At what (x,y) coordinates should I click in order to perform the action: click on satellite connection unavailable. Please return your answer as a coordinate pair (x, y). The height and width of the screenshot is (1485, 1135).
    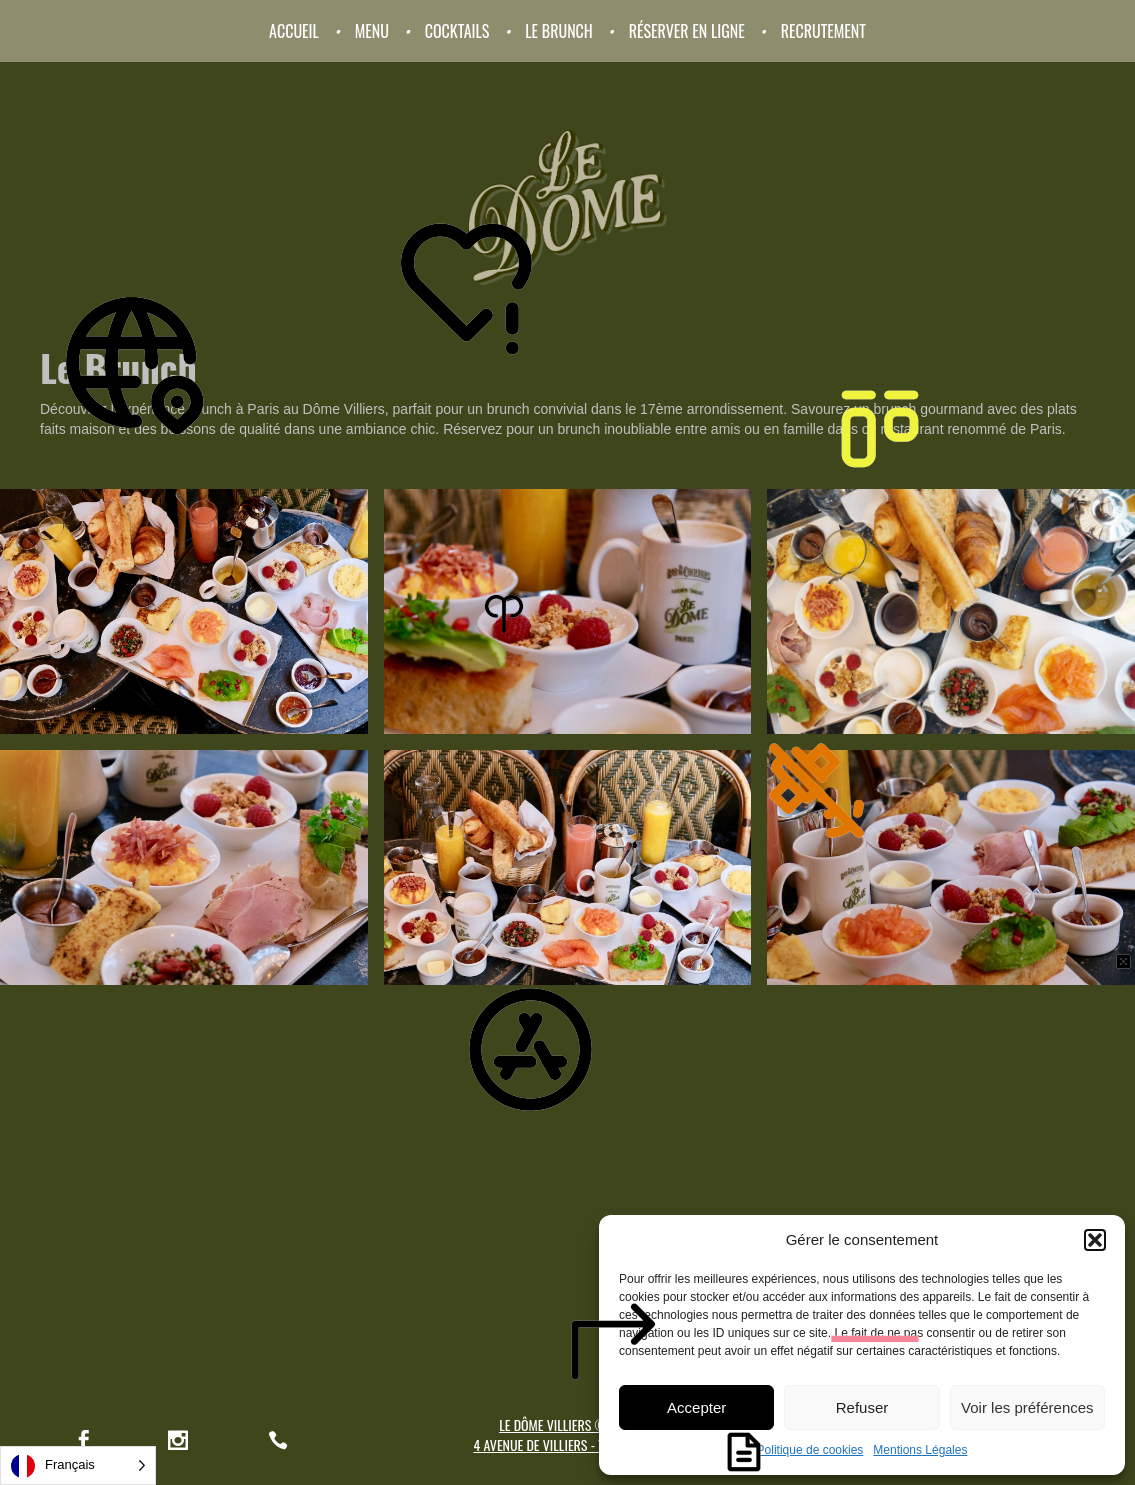
    Looking at the image, I should click on (816, 790).